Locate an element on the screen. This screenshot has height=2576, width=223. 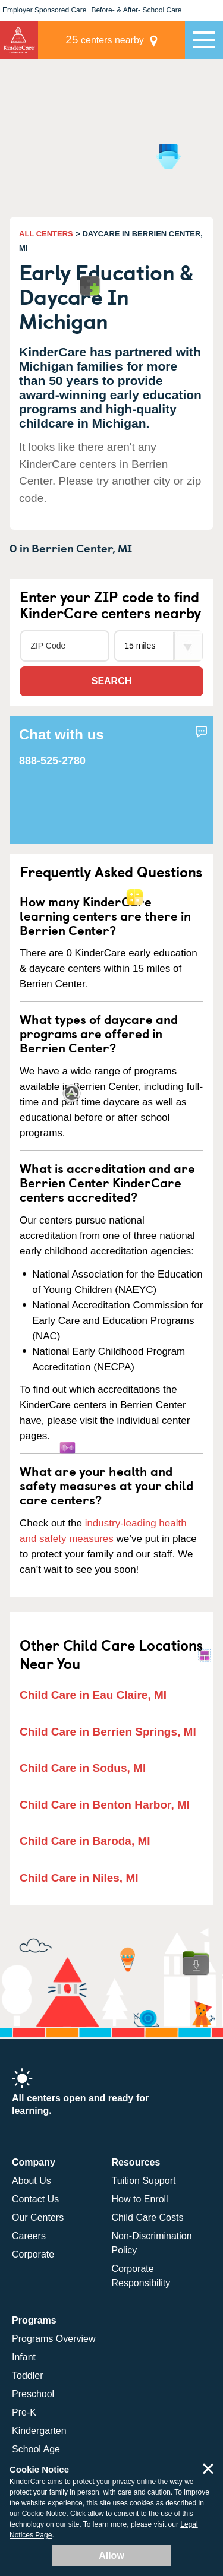
open the audio recorder app is located at coordinates (67, 1447).